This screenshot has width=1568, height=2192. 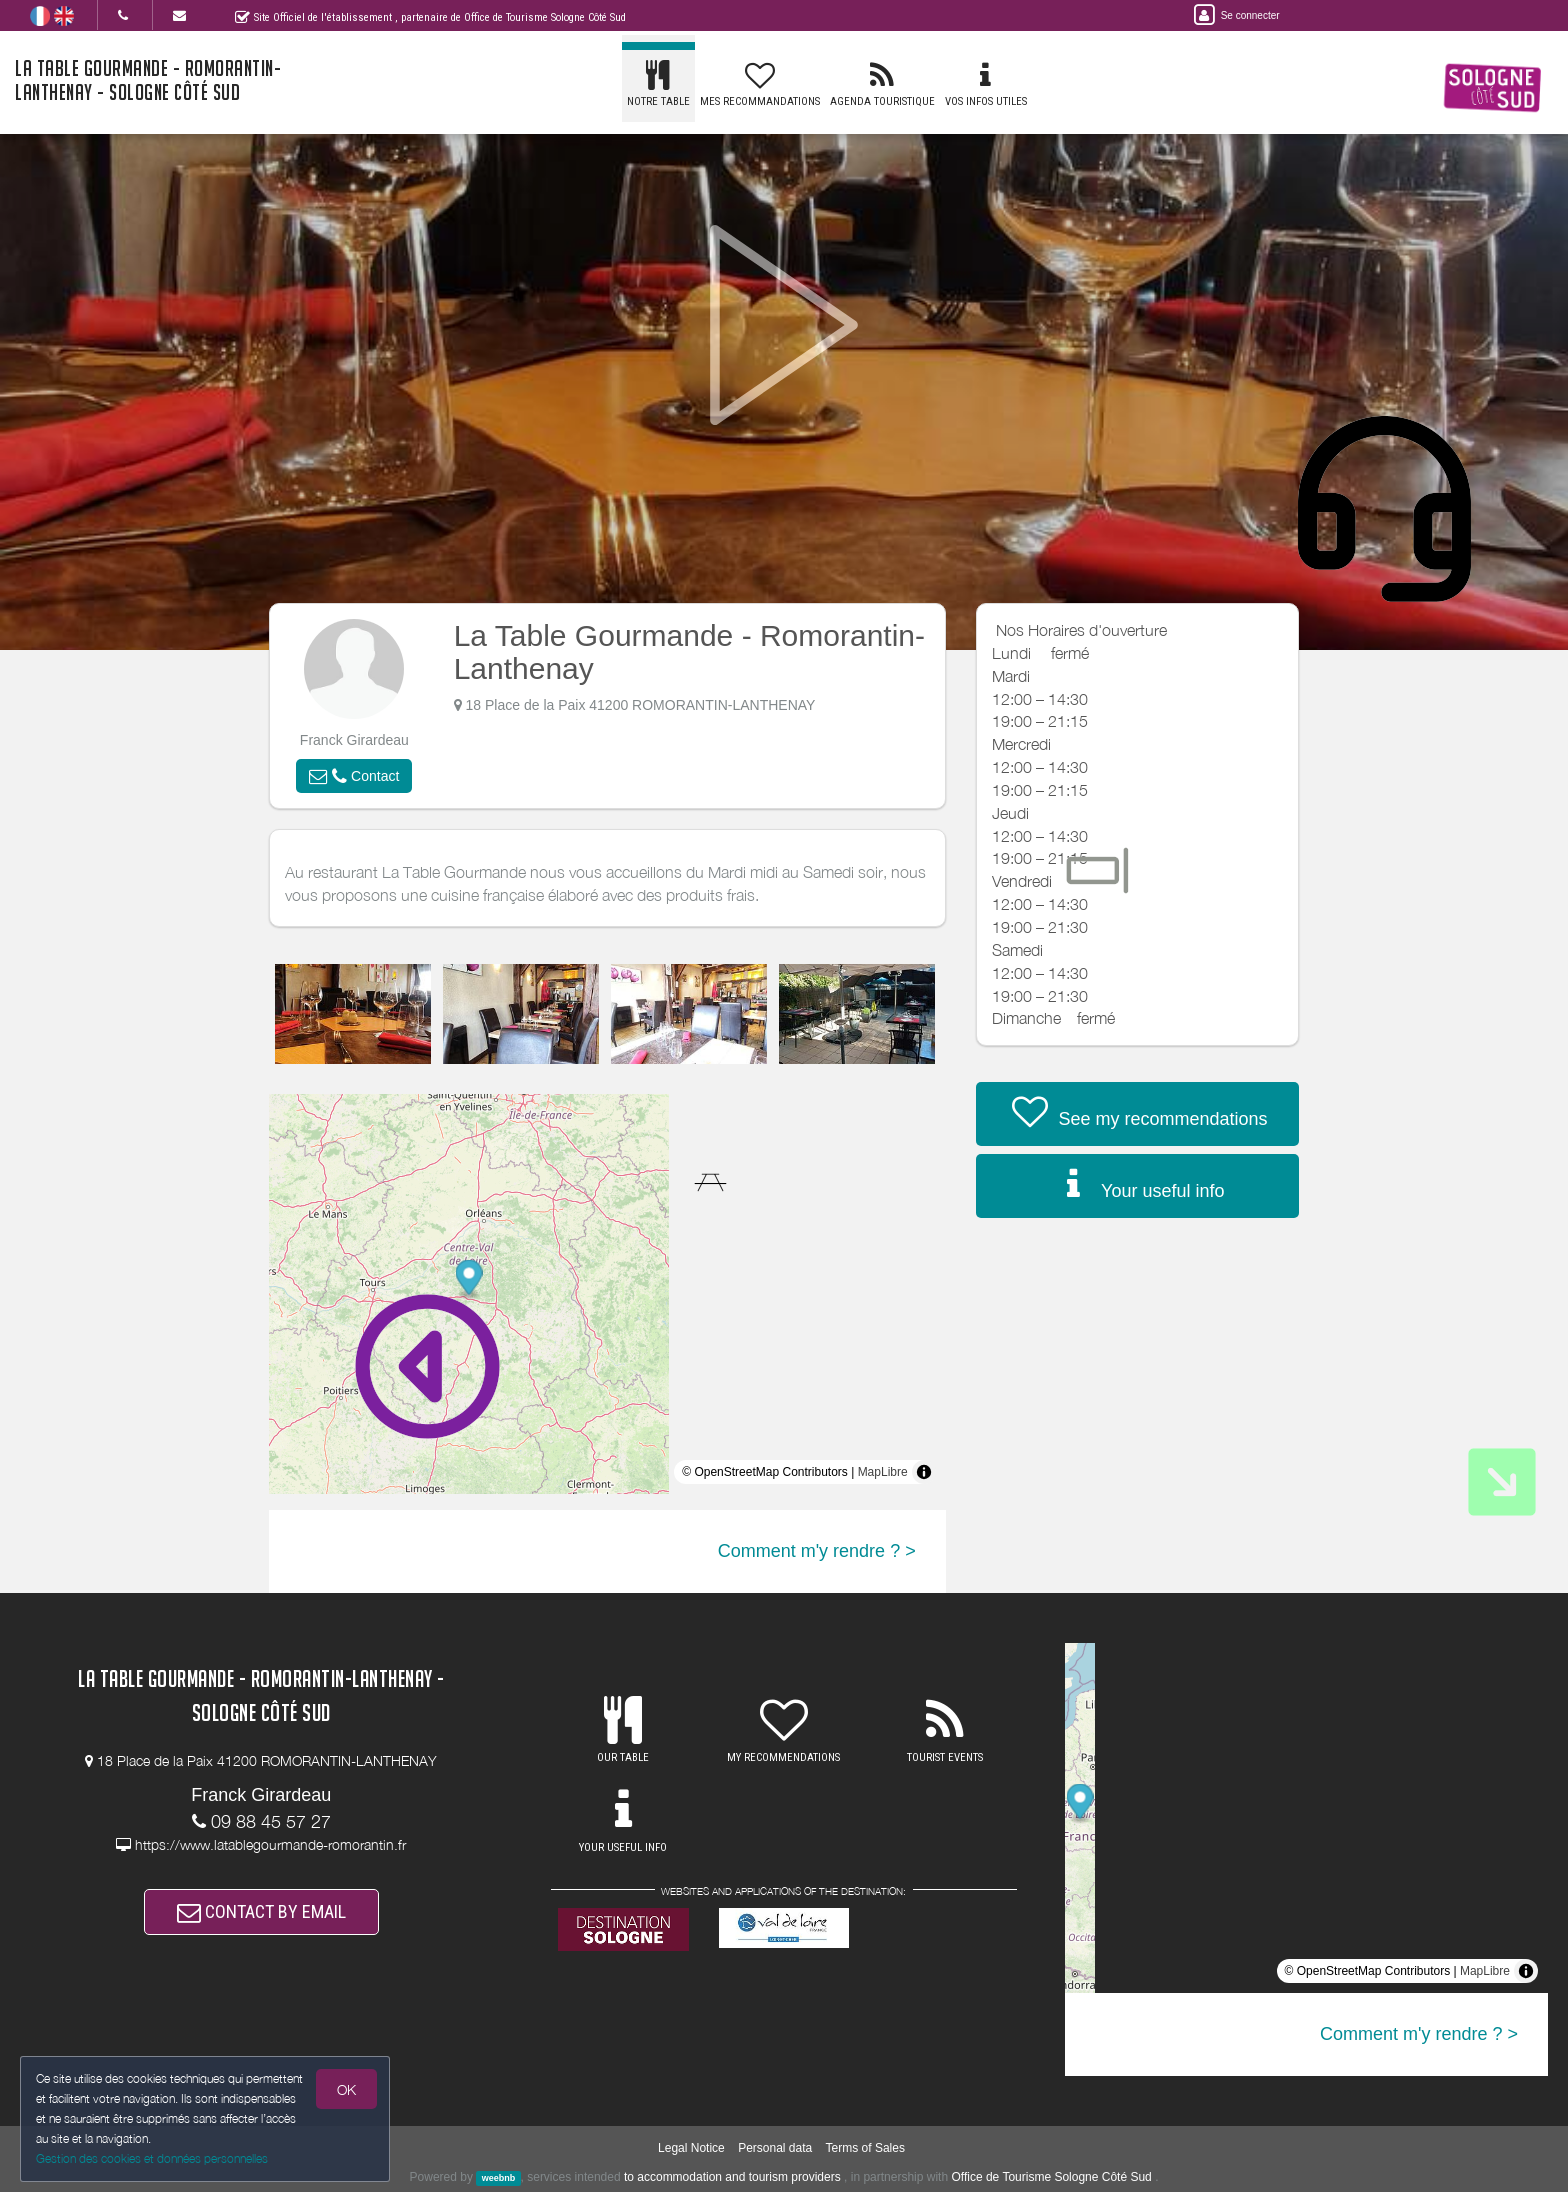 I want to click on contact customer support, so click(x=1384, y=502).